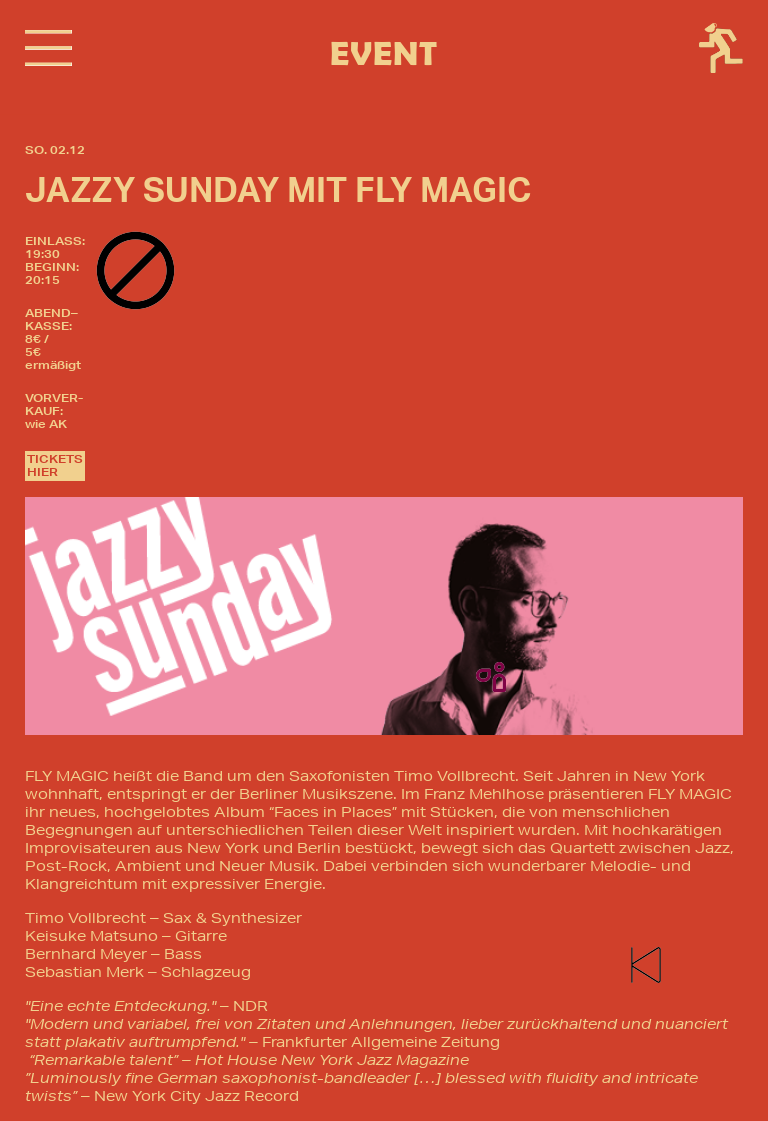 The height and width of the screenshot is (1121, 768). What do you see at coordinates (646, 965) in the screenshot?
I see `skip to previous track` at bounding box center [646, 965].